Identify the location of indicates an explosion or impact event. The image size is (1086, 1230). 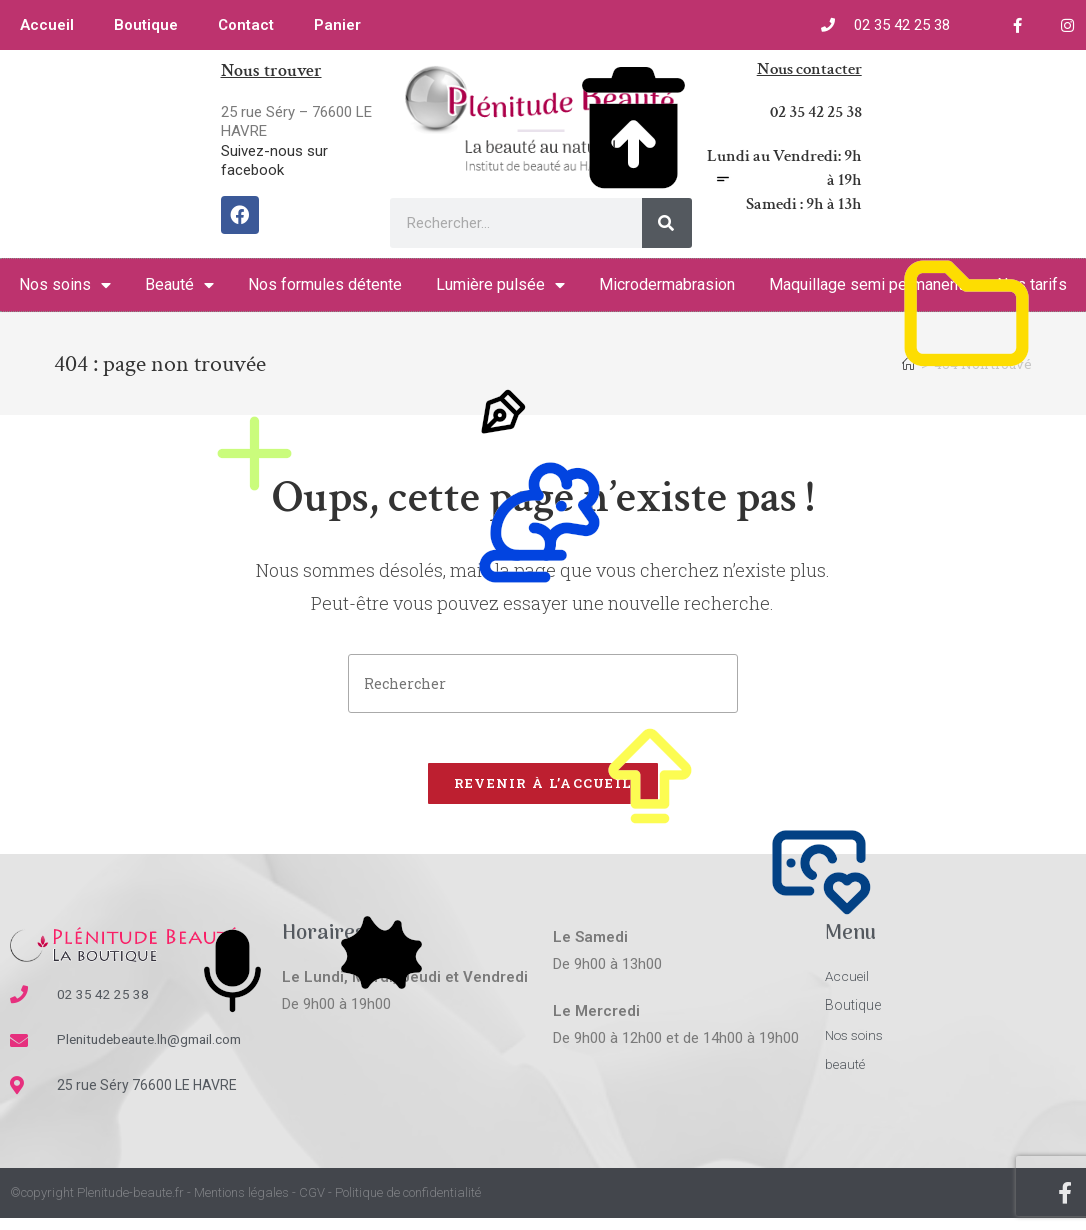
(381, 952).